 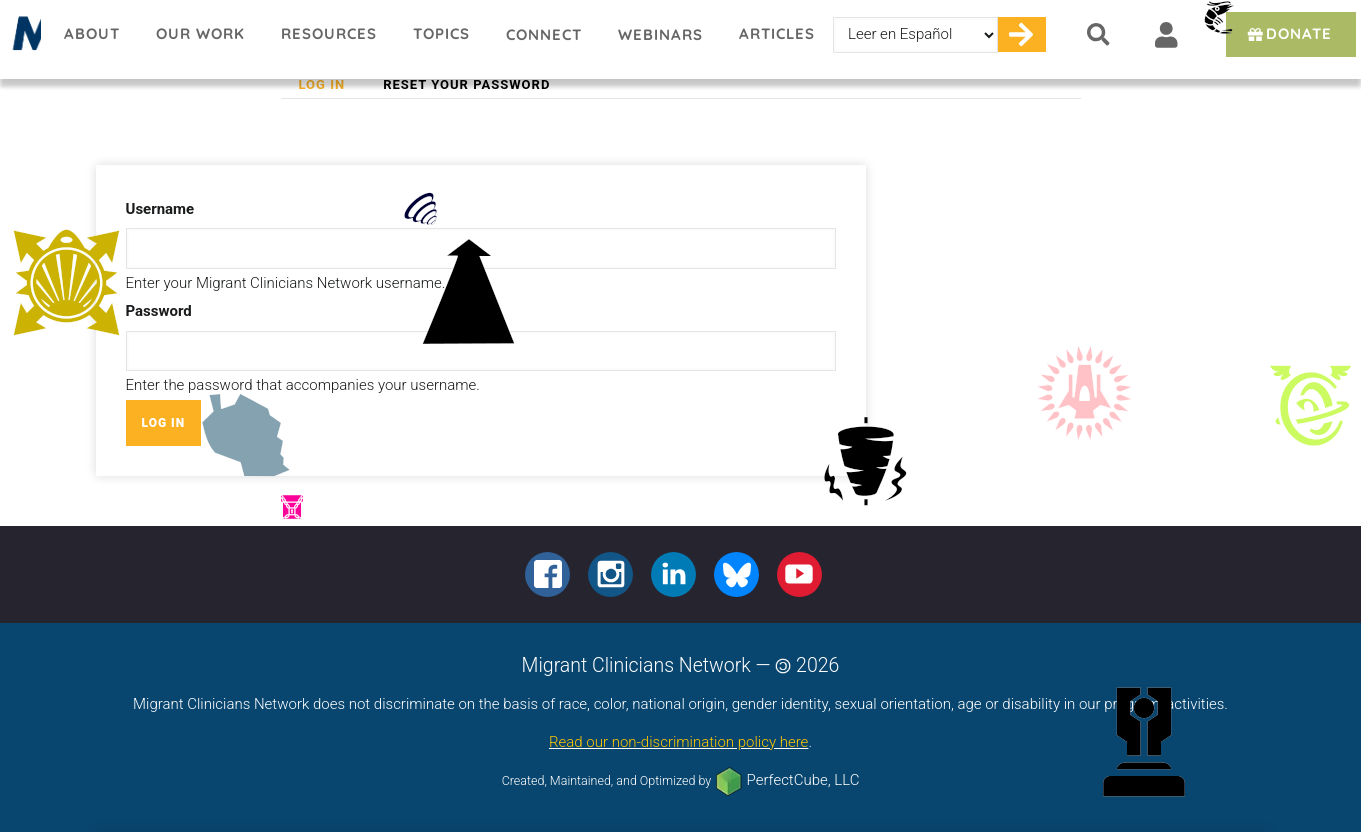 I want to click on access secure storage or vault, so click(x=292, y=507).